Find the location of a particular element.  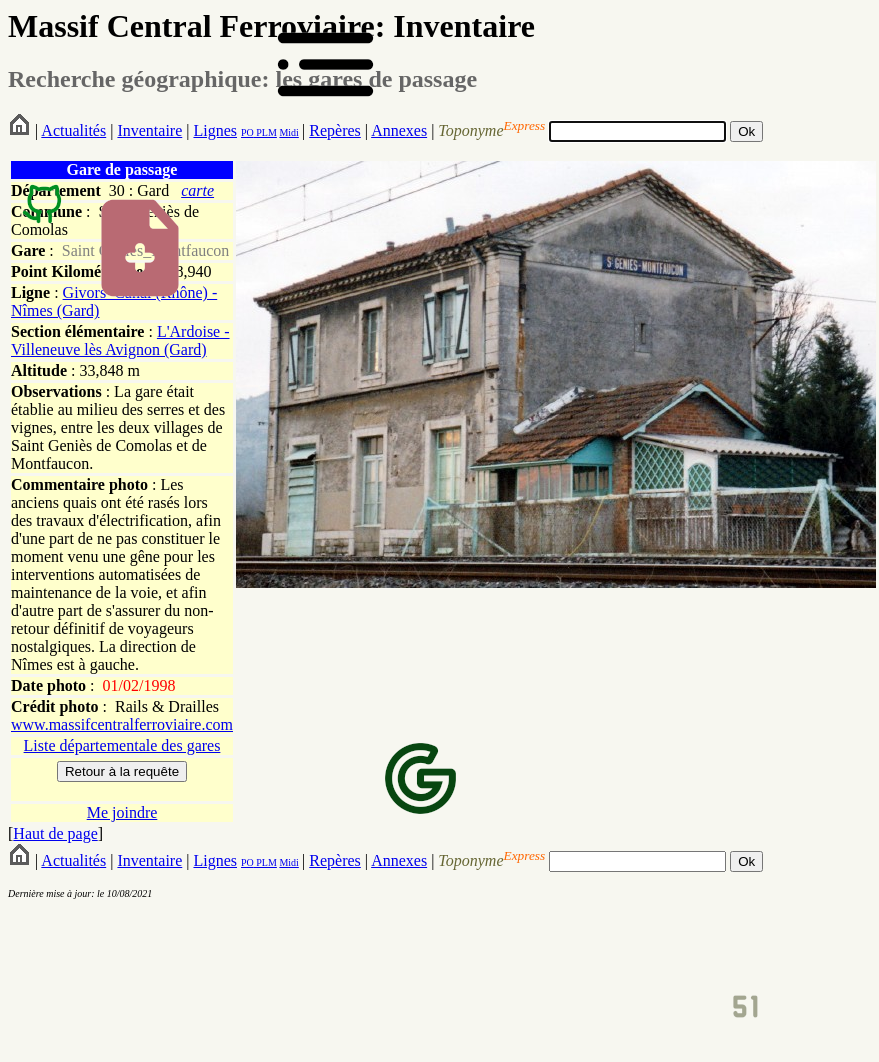

create a new file is located at coordinates (140, 248).